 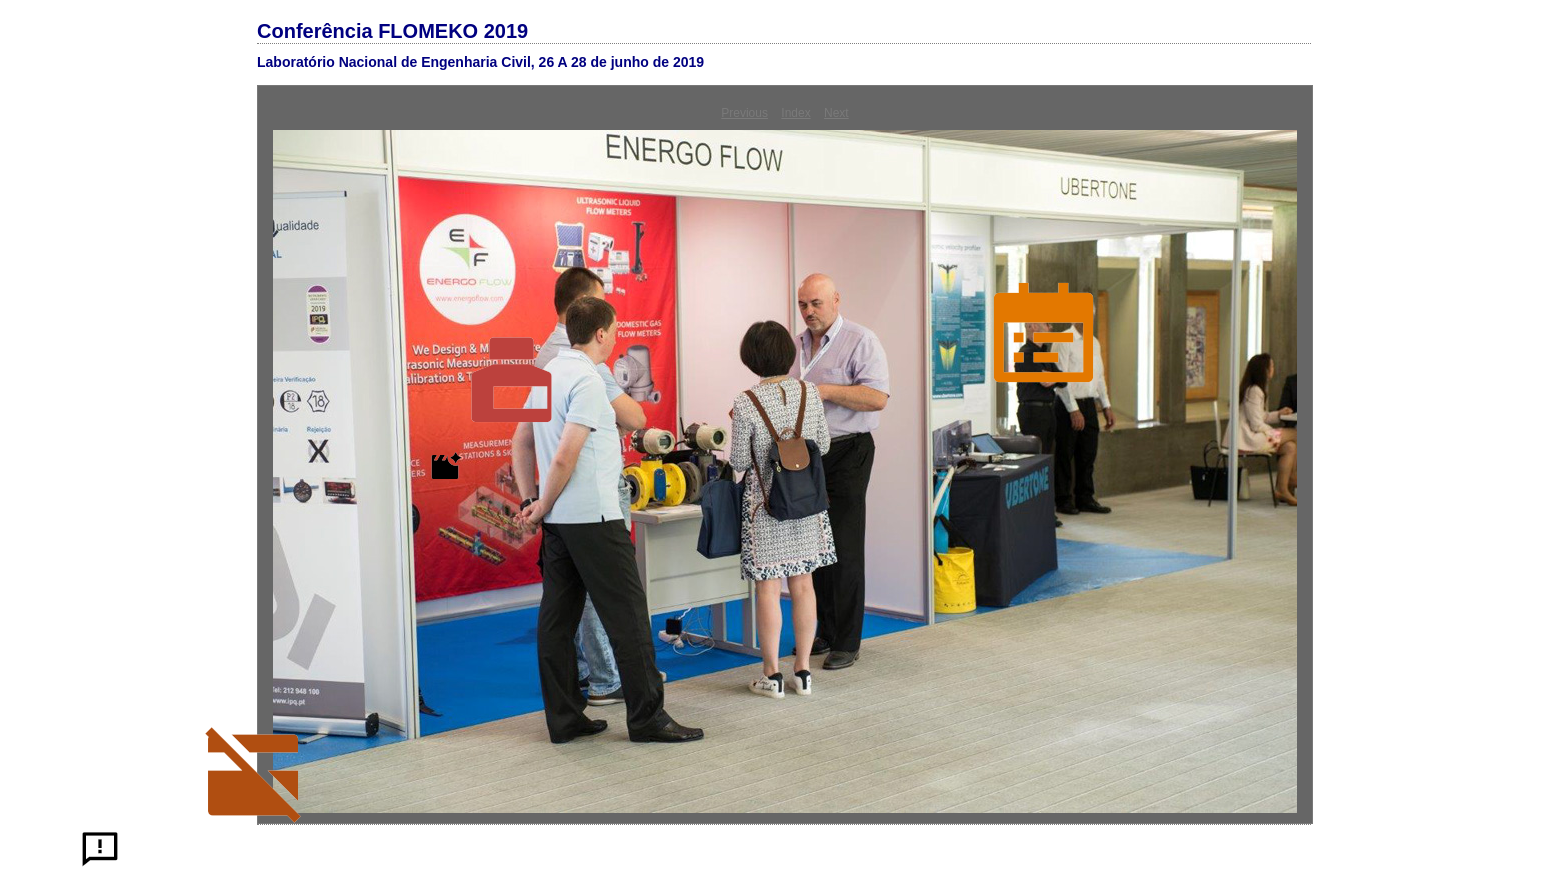 What do you see at coordinates (1043, 337) in the screenshot?
I see `view calendar tasks and to-do items` at bounding box center [1043, 337].